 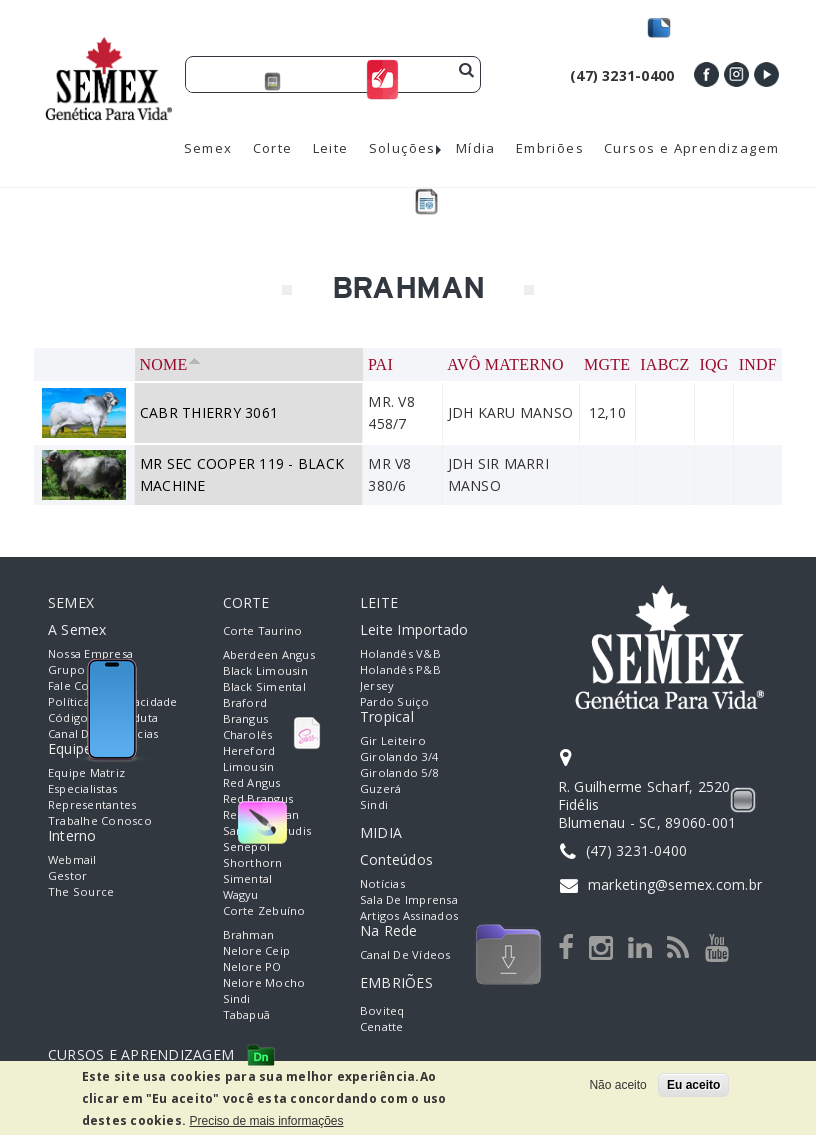 I want to click on open folder containing Adobe Dimension project files, so click(x=261, y=1056).